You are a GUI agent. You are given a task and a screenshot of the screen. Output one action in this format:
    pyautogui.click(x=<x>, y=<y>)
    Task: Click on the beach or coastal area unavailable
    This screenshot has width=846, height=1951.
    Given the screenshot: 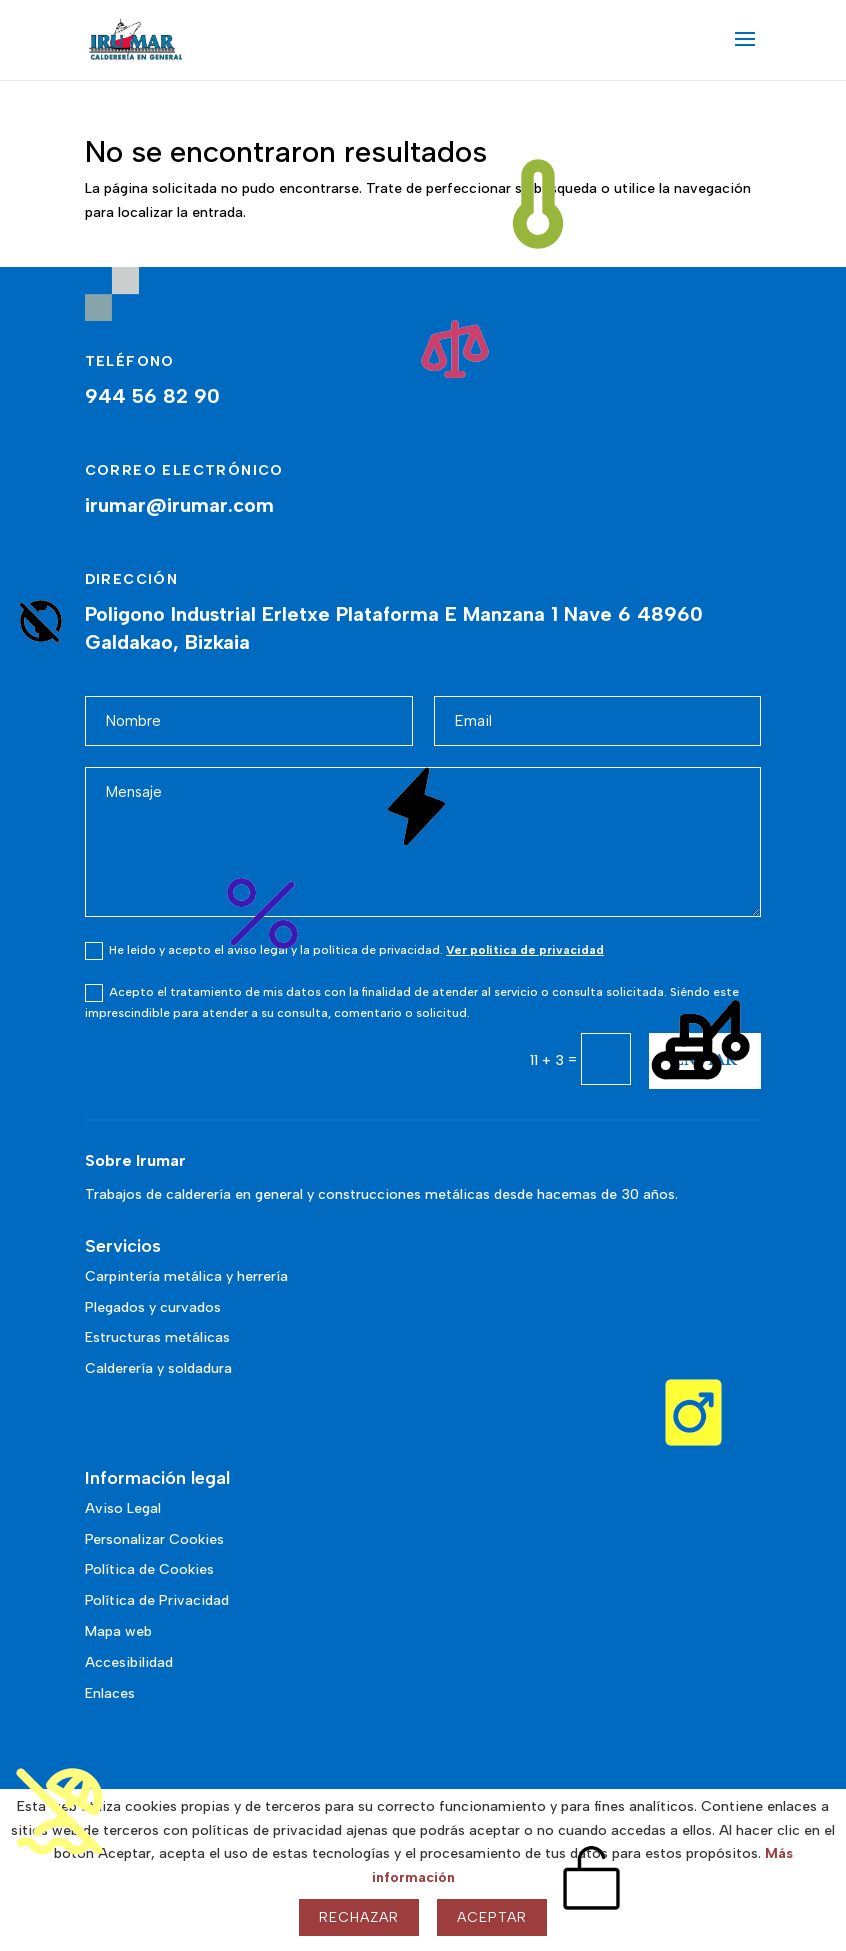 What is the action you would take?
    pyautogui.click(x=59, y=1811)
    